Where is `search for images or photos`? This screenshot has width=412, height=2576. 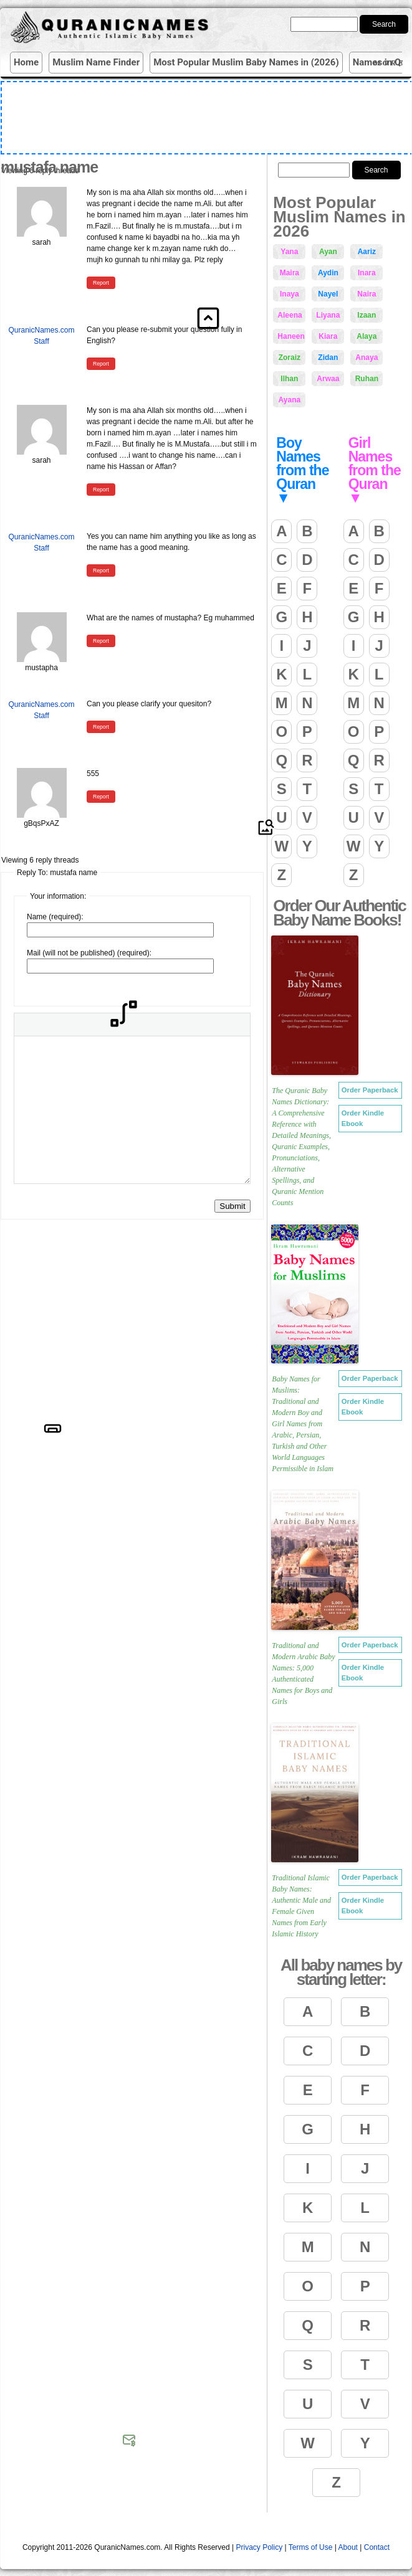 search for images or photos is located at coordinates (266, 827).